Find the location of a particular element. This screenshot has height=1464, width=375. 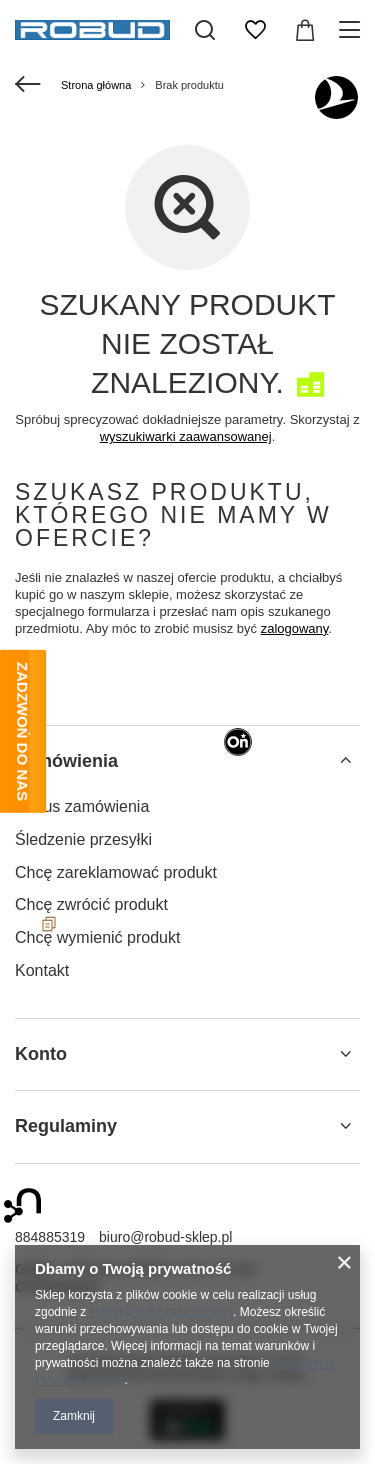

neo4j graph database logo is located at coordinates (22, 1205).